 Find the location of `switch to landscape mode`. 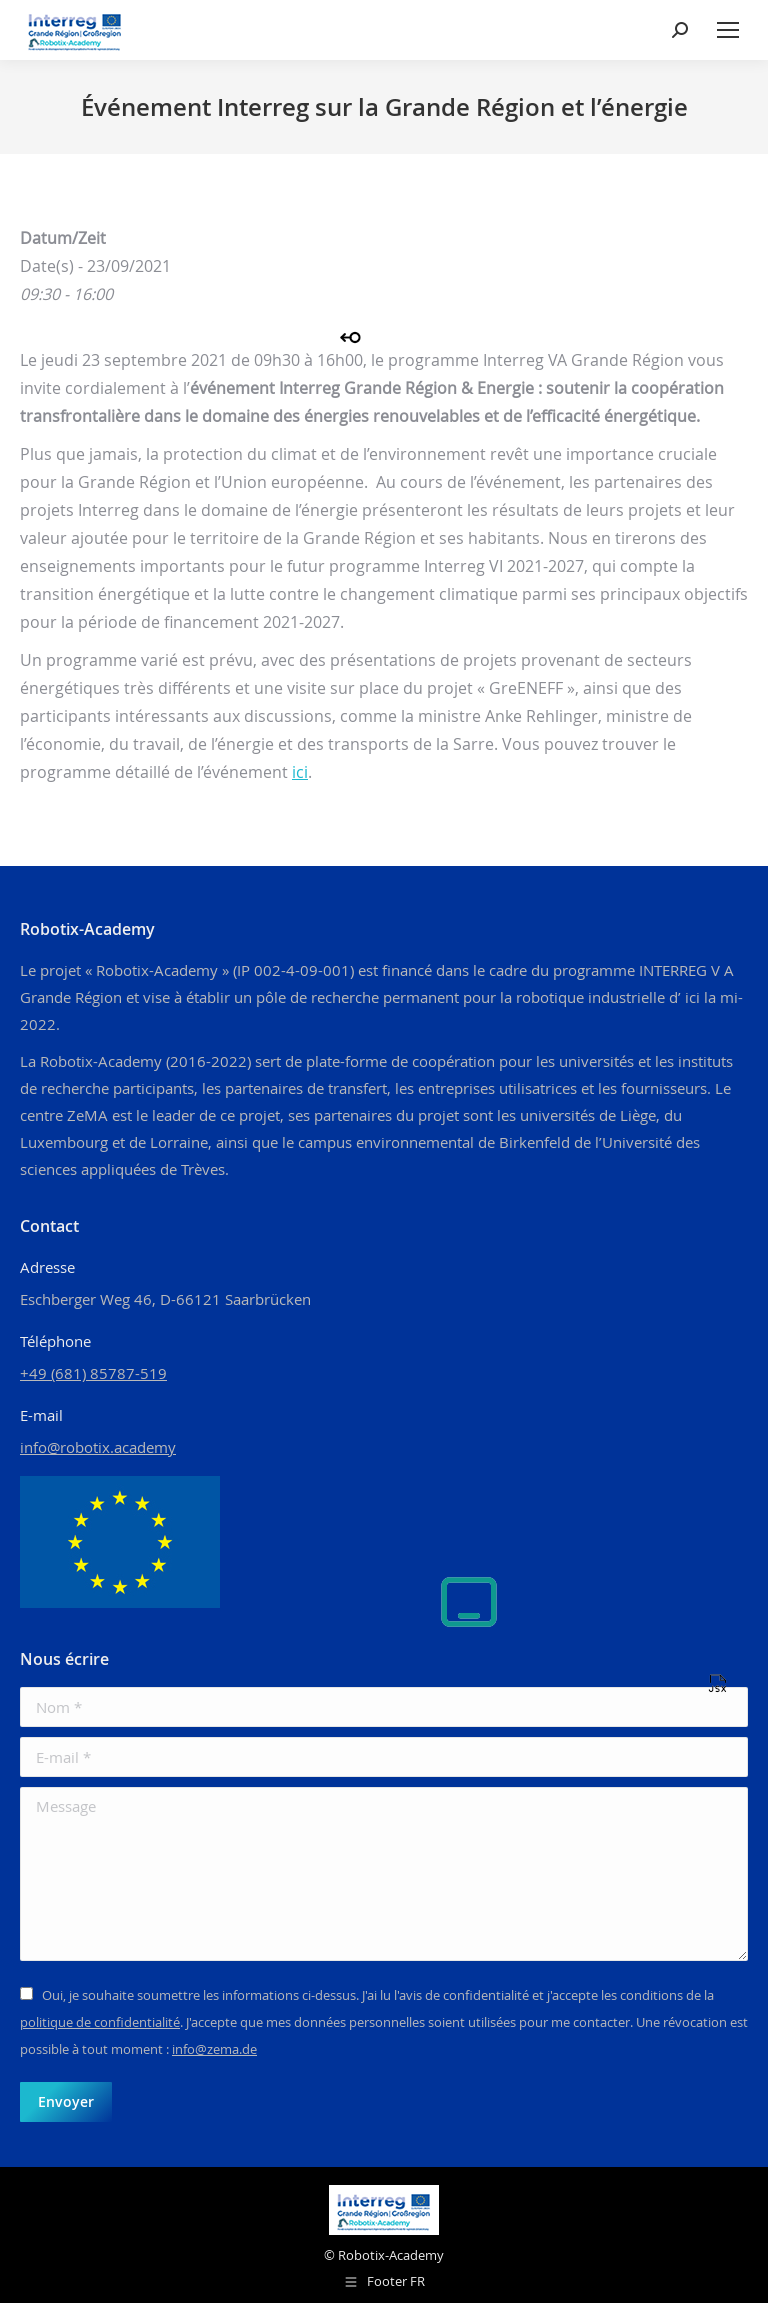

switch to landscape mode is located at coordinates (469, 1602).